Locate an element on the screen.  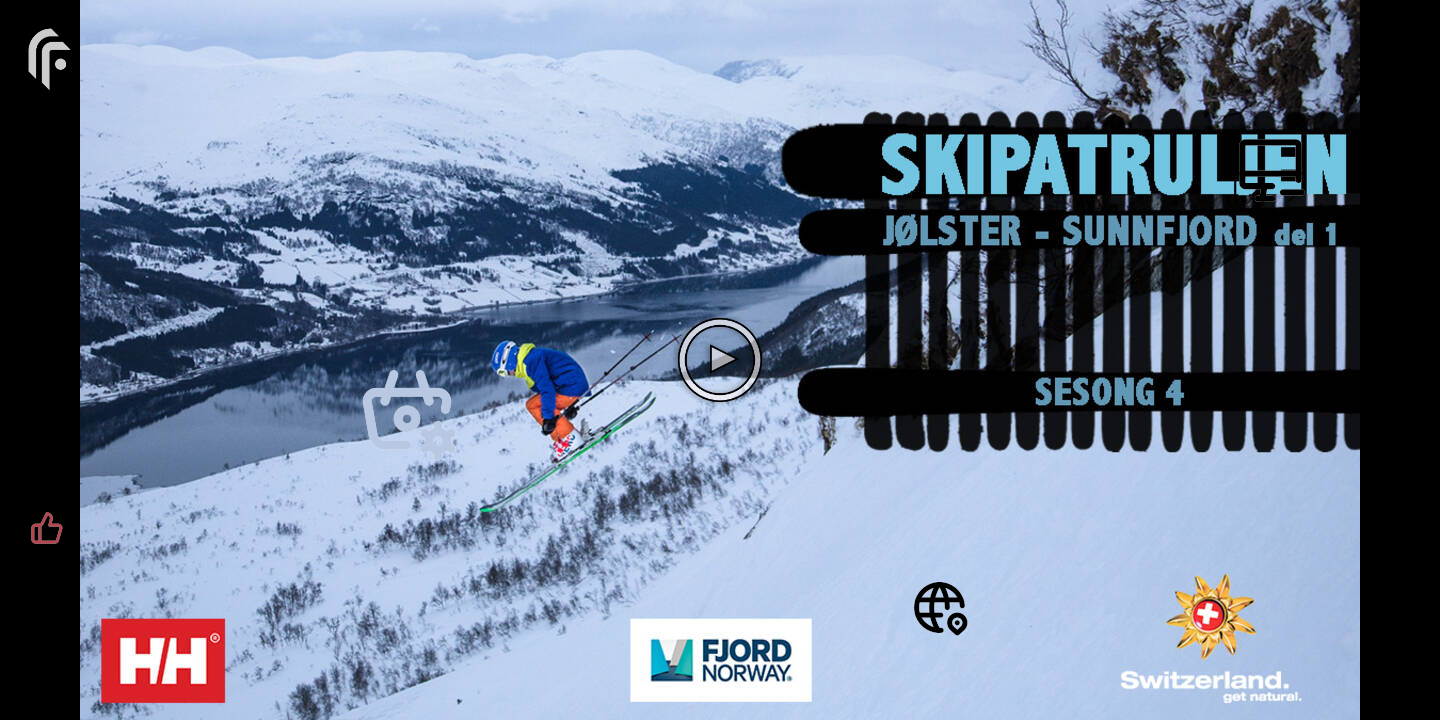
access shopping basket settings is located at coordinates (407, 410).